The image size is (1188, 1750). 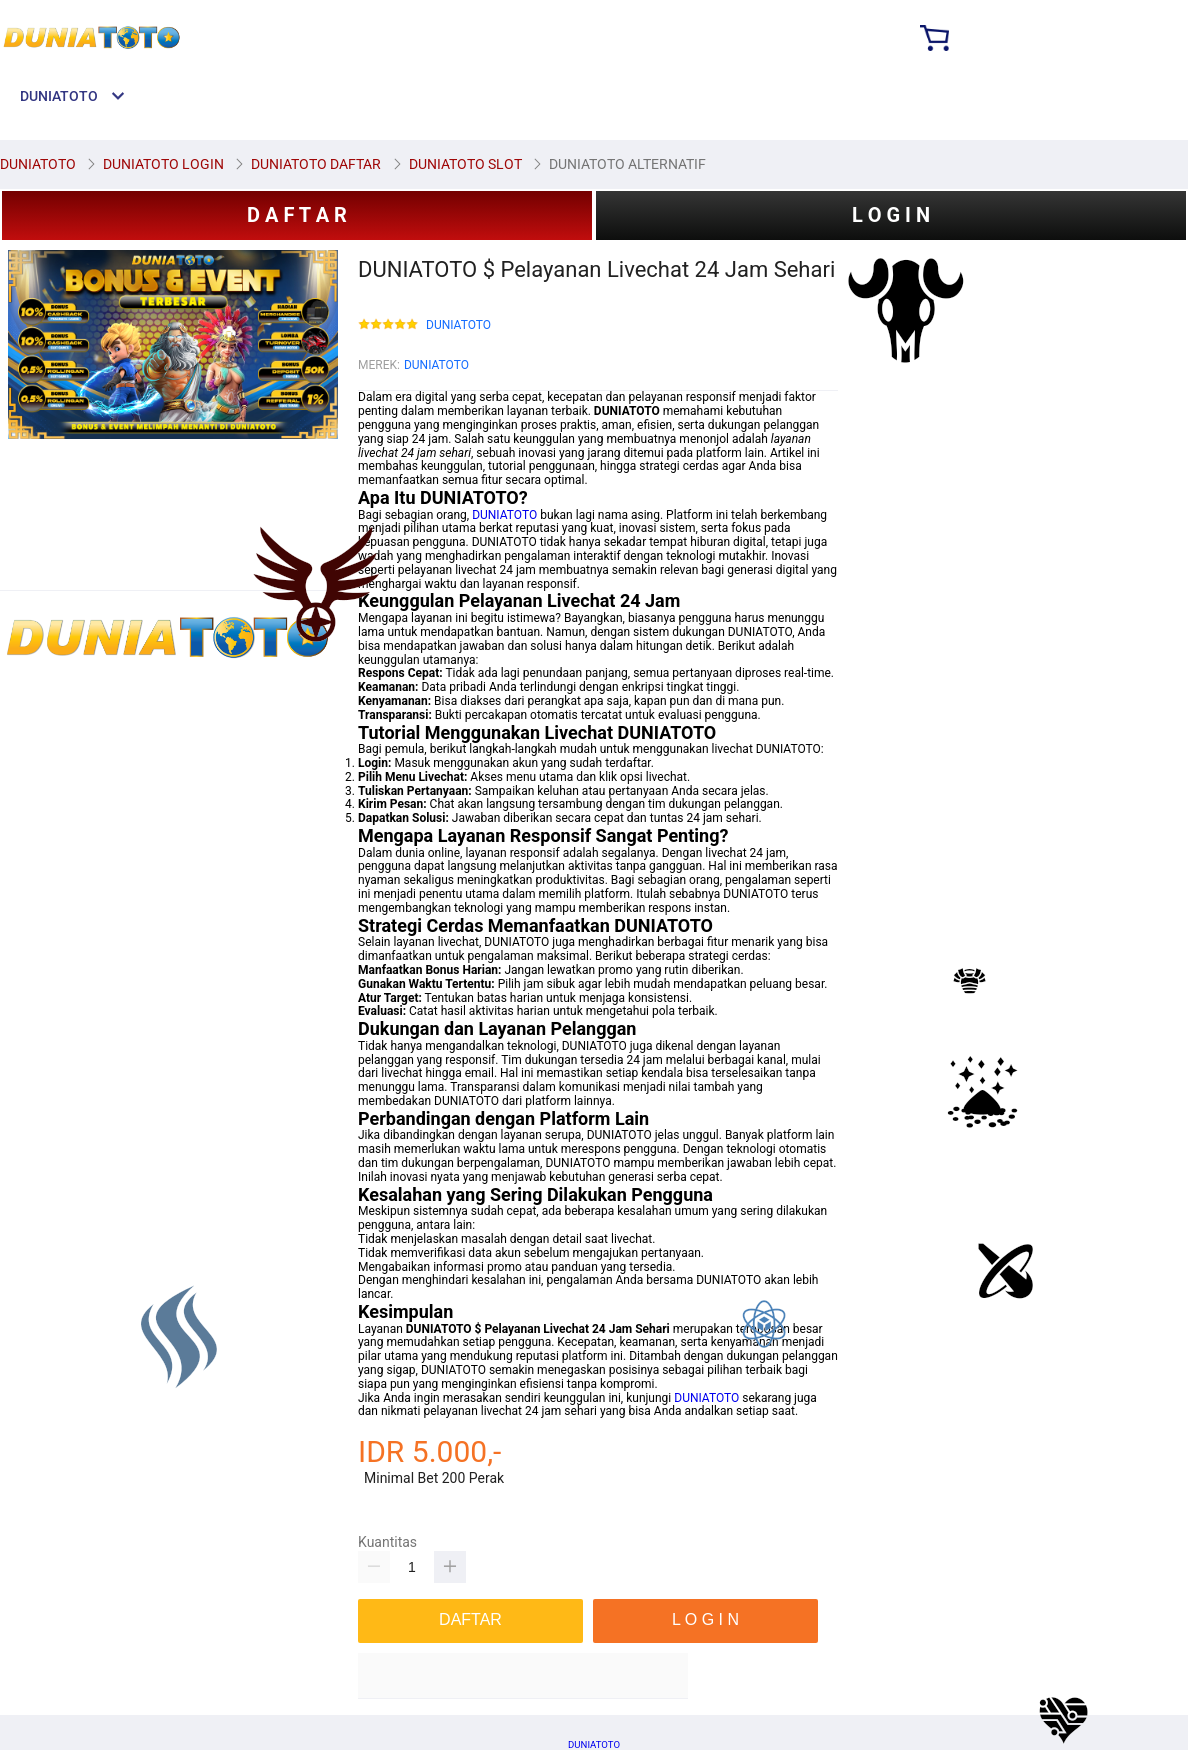 I want to click on faction or guild emblem in a game interface, so click(x=316, y=585).